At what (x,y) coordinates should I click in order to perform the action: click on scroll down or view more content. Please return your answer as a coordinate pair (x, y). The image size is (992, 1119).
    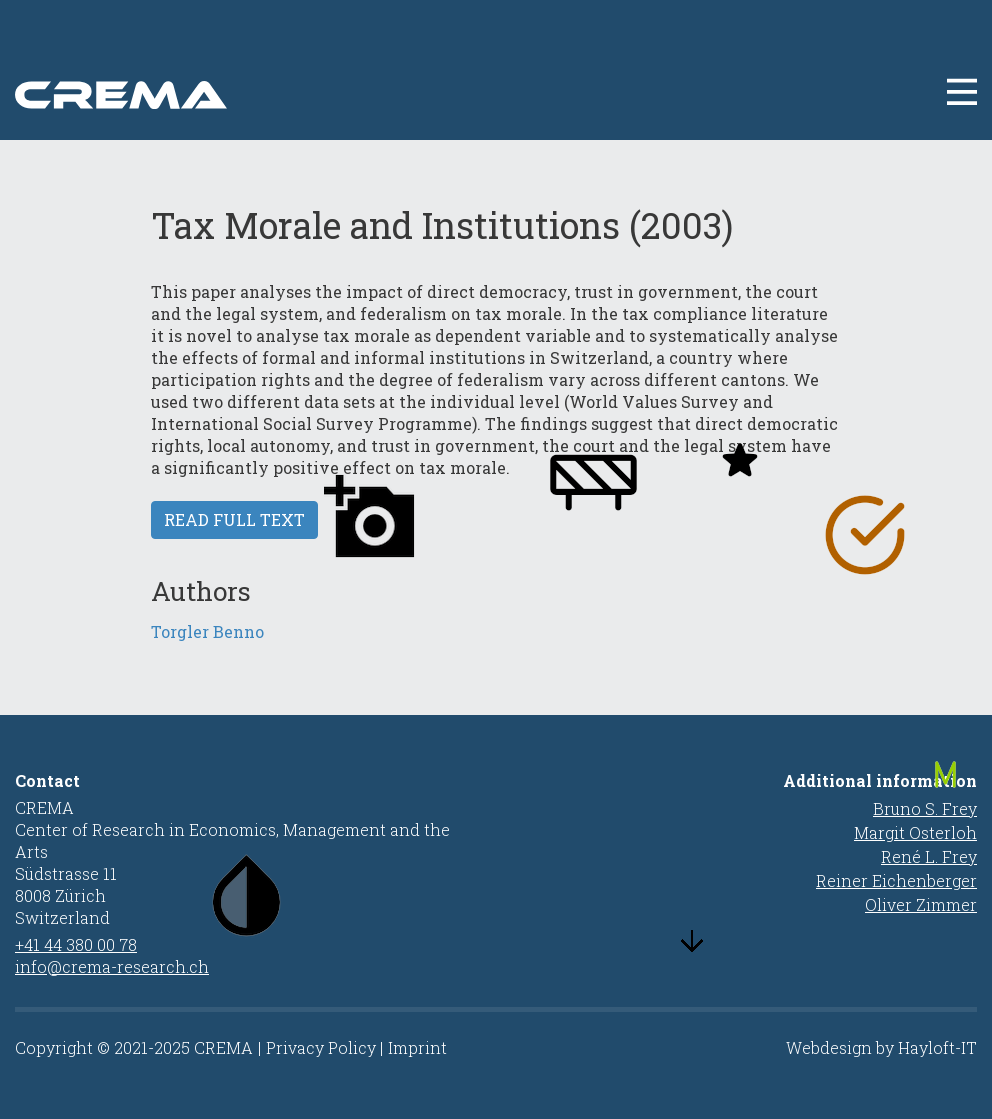
    Looking at the image, I should click on (692, 941).